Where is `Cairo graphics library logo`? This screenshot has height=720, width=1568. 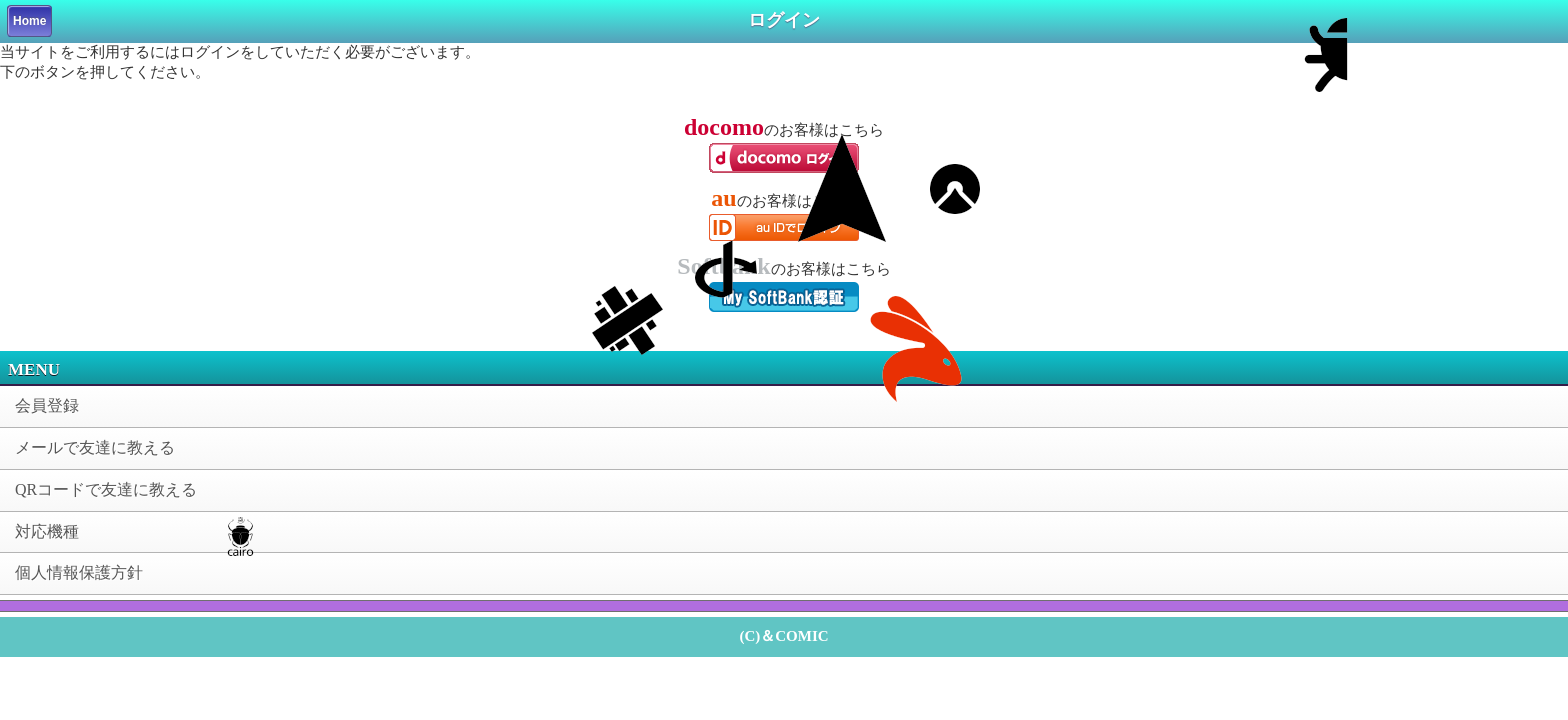
Cairo graphics library logo is located at coordinates (240, 536).